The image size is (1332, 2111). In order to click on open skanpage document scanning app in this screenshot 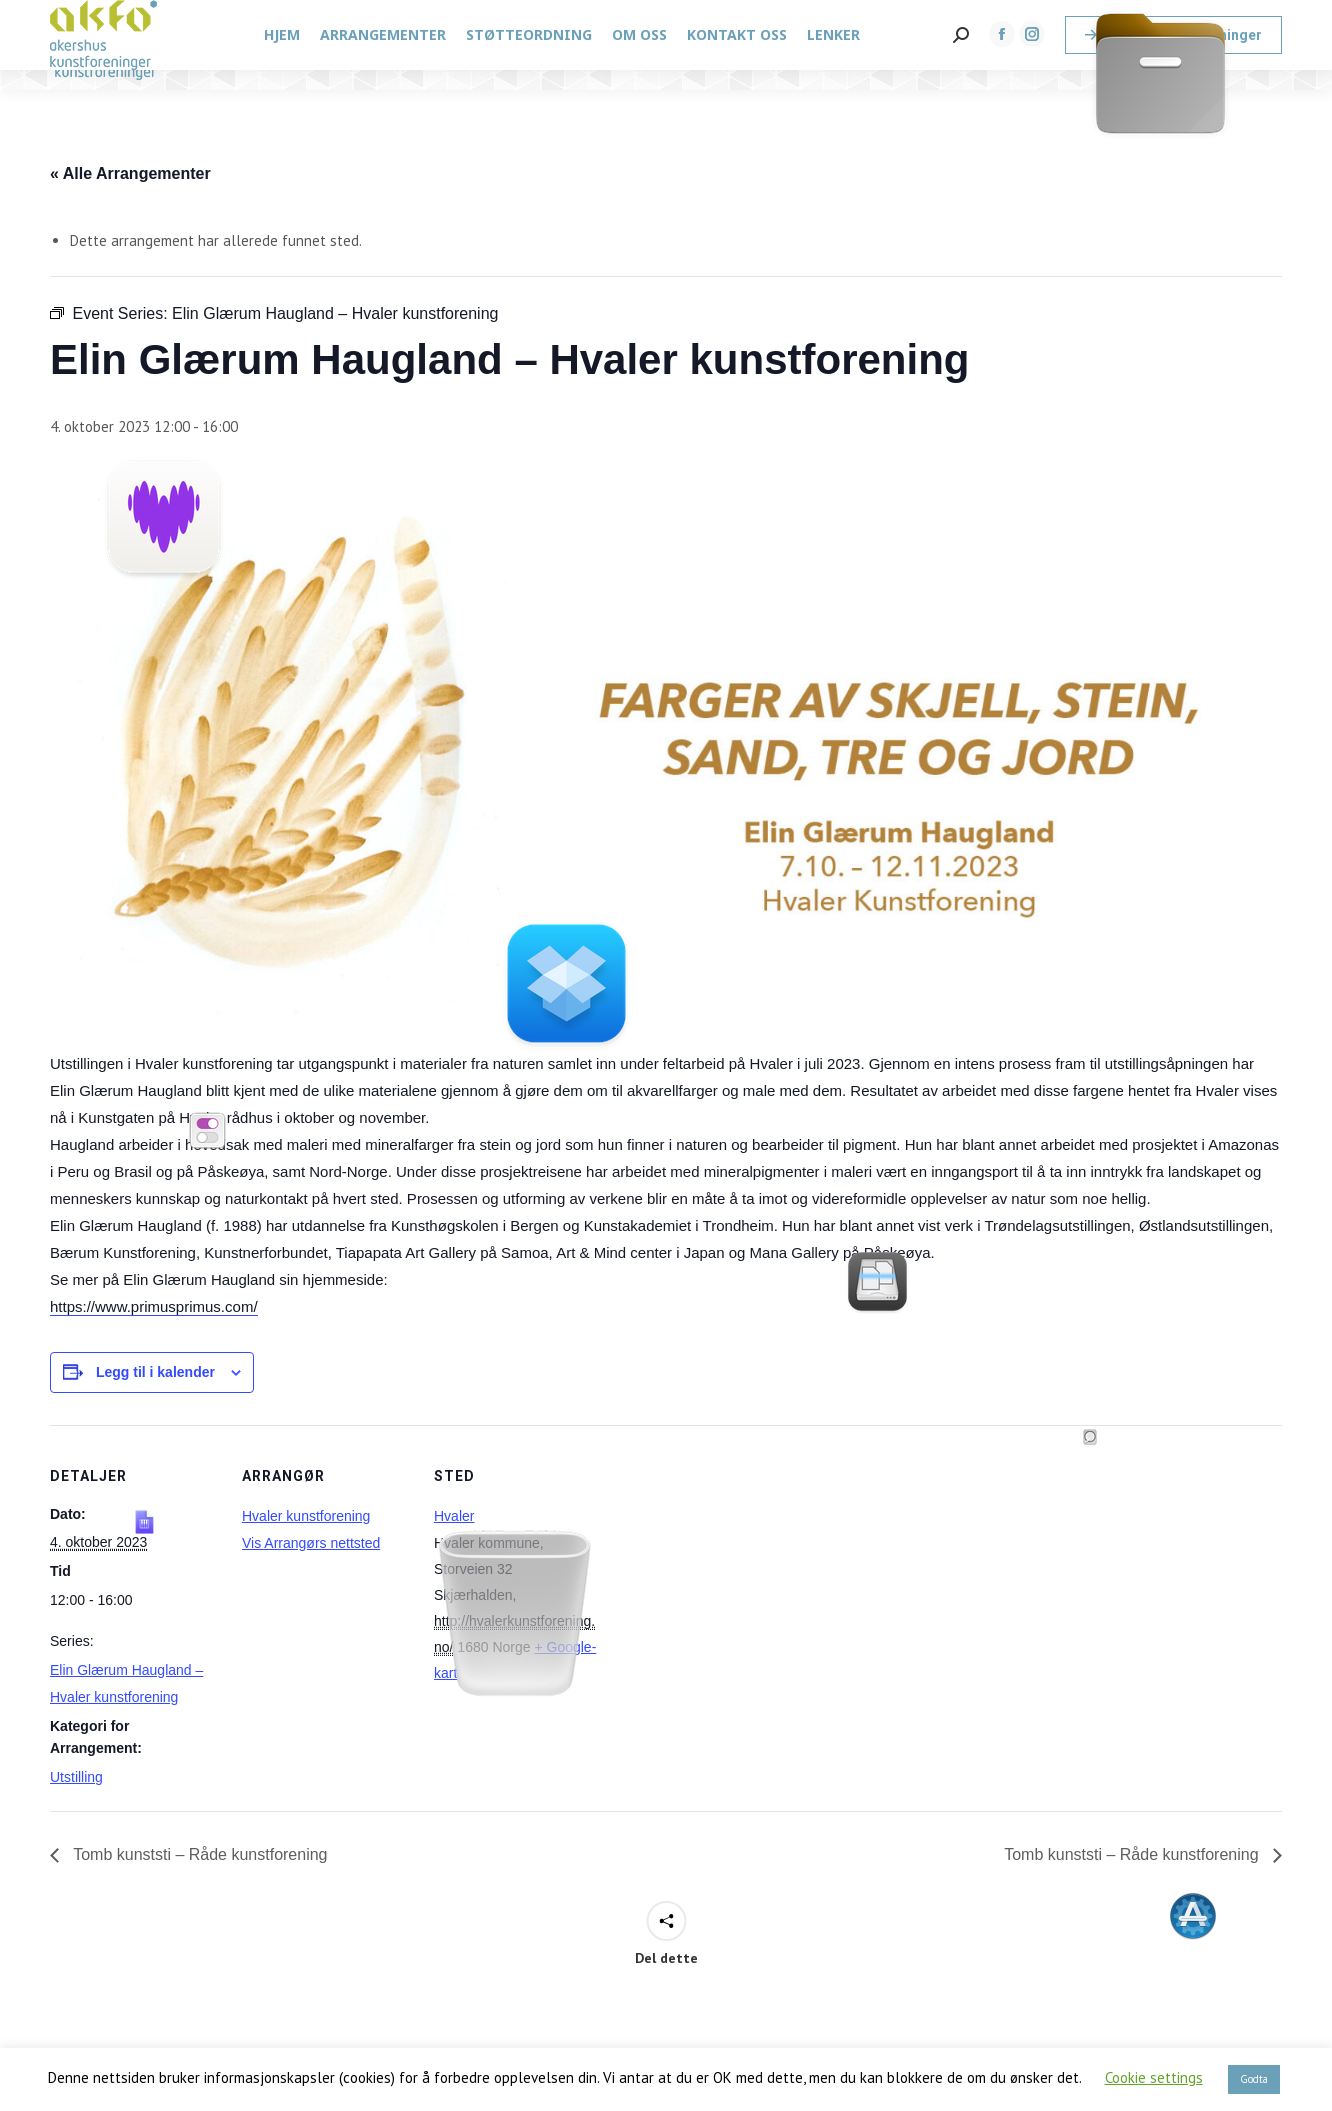, I will do `click(877, 1281)`.